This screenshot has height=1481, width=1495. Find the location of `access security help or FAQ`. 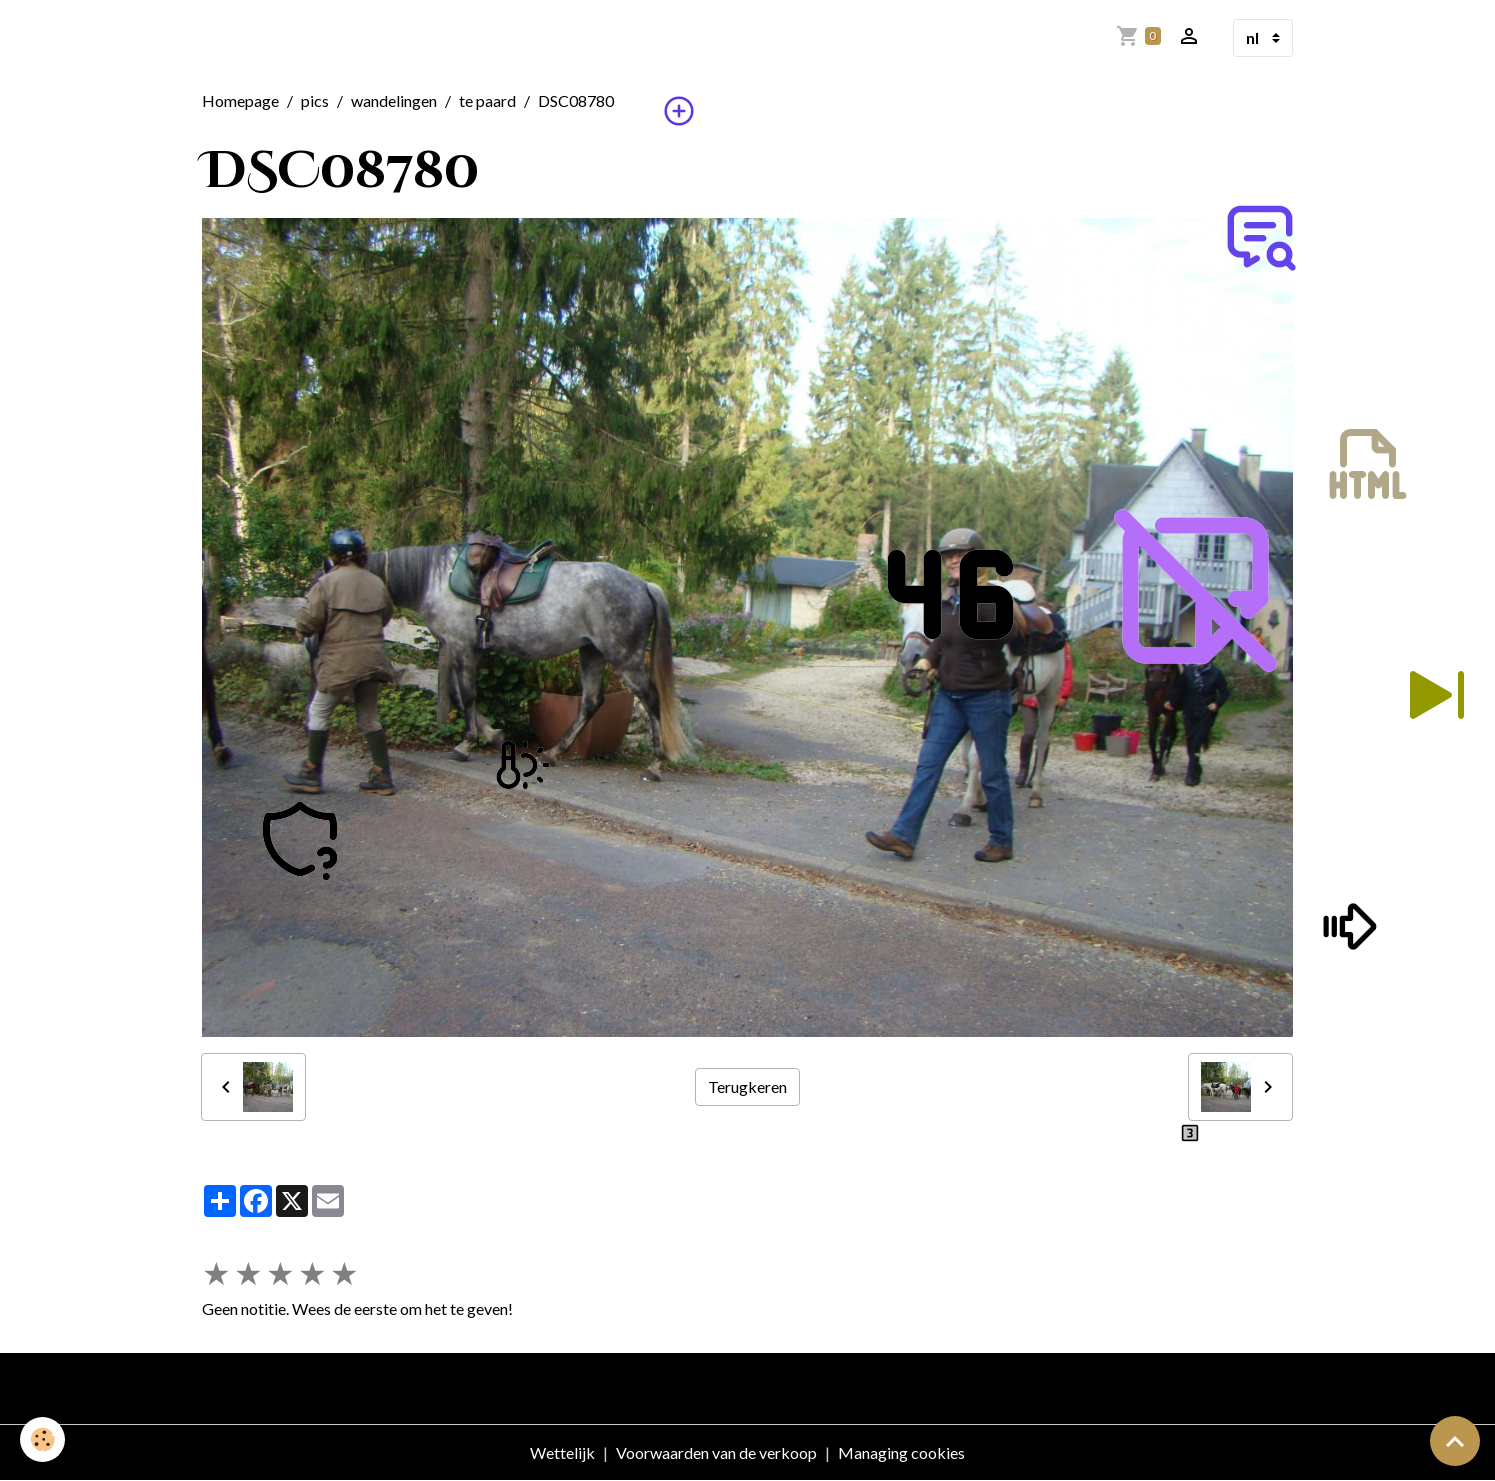

access security help or FAQ is located at coordinates (300, 839).